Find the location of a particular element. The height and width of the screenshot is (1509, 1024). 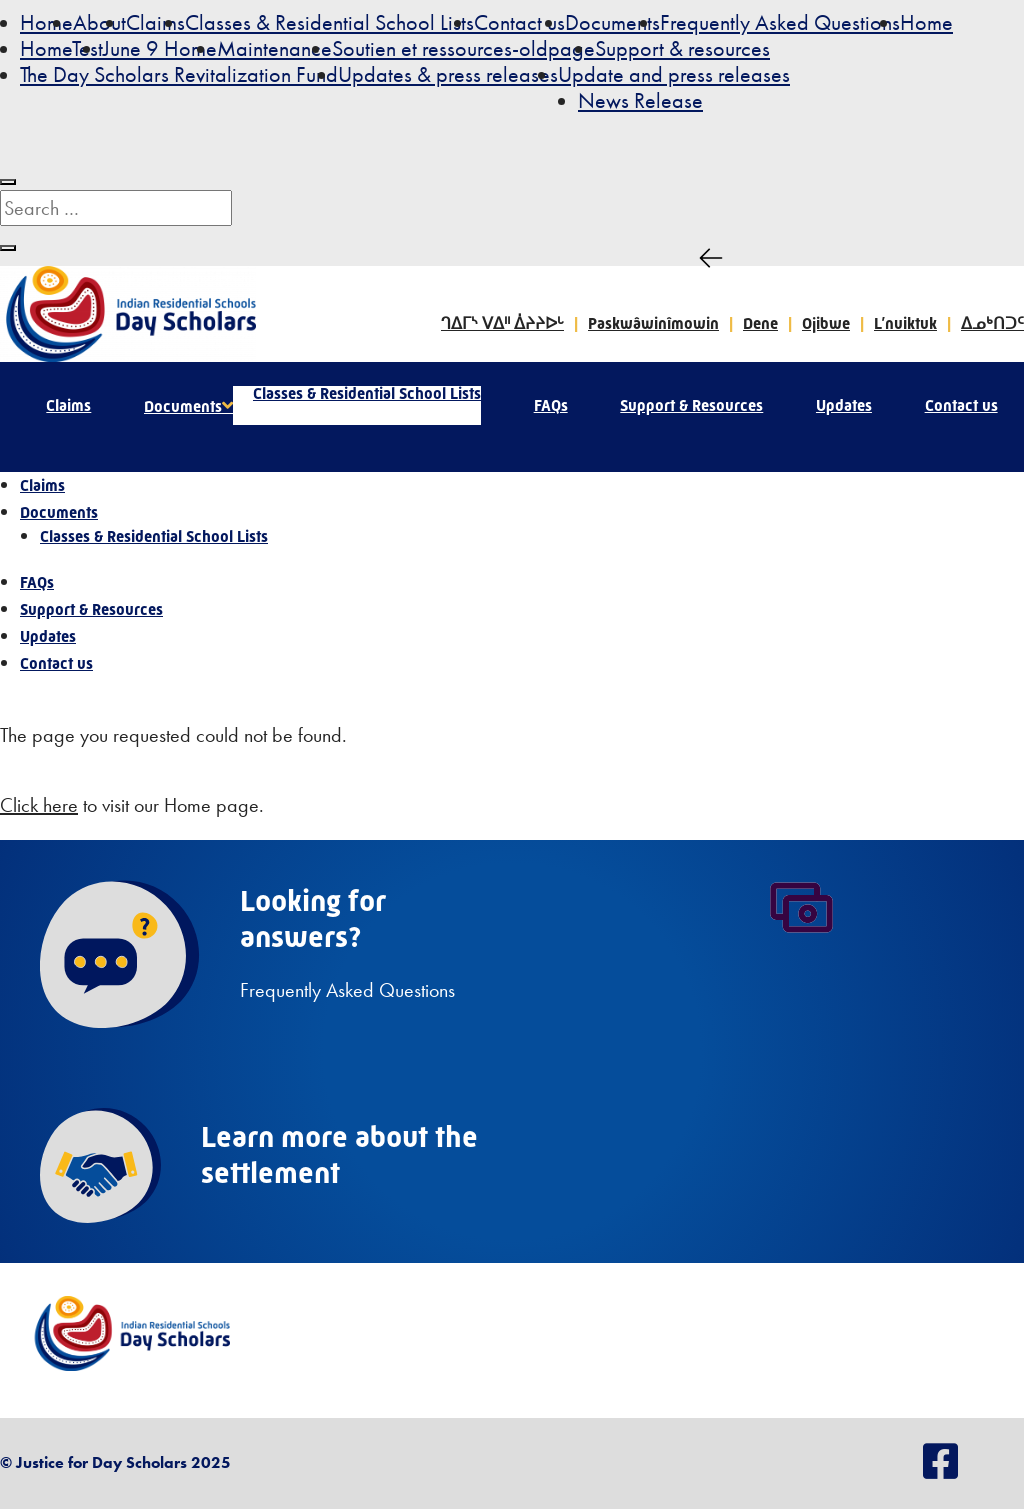

view cash or payment options is located at coordinates (801, 907).